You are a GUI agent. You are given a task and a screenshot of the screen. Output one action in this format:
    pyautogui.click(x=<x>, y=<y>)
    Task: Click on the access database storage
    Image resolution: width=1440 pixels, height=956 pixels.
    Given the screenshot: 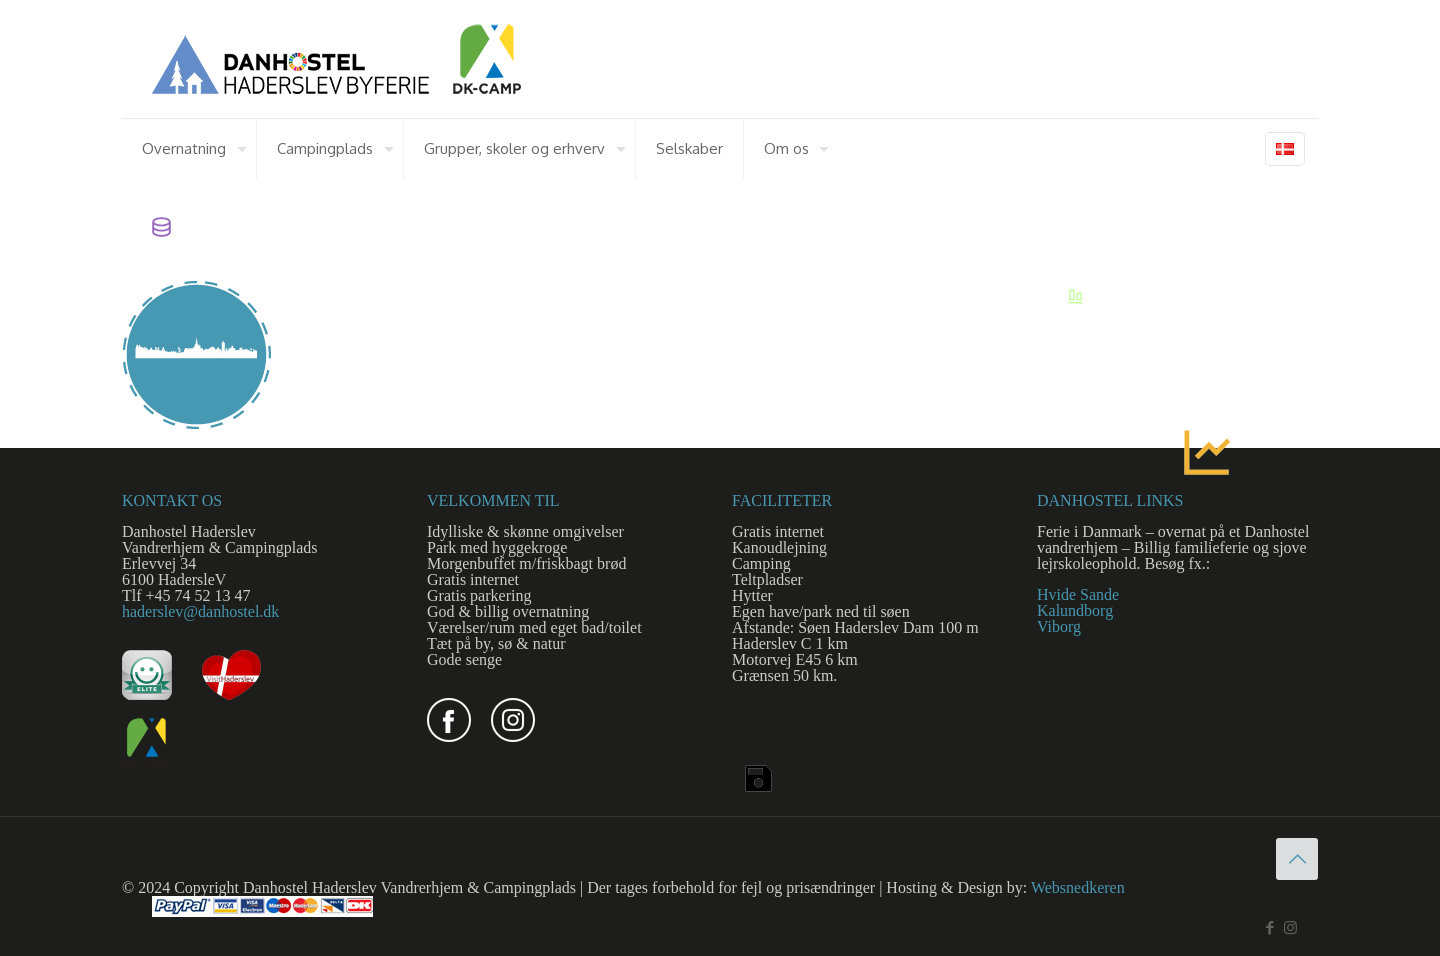 What is the action you would take?
    pyautogui.click(x=161, y=226)
    